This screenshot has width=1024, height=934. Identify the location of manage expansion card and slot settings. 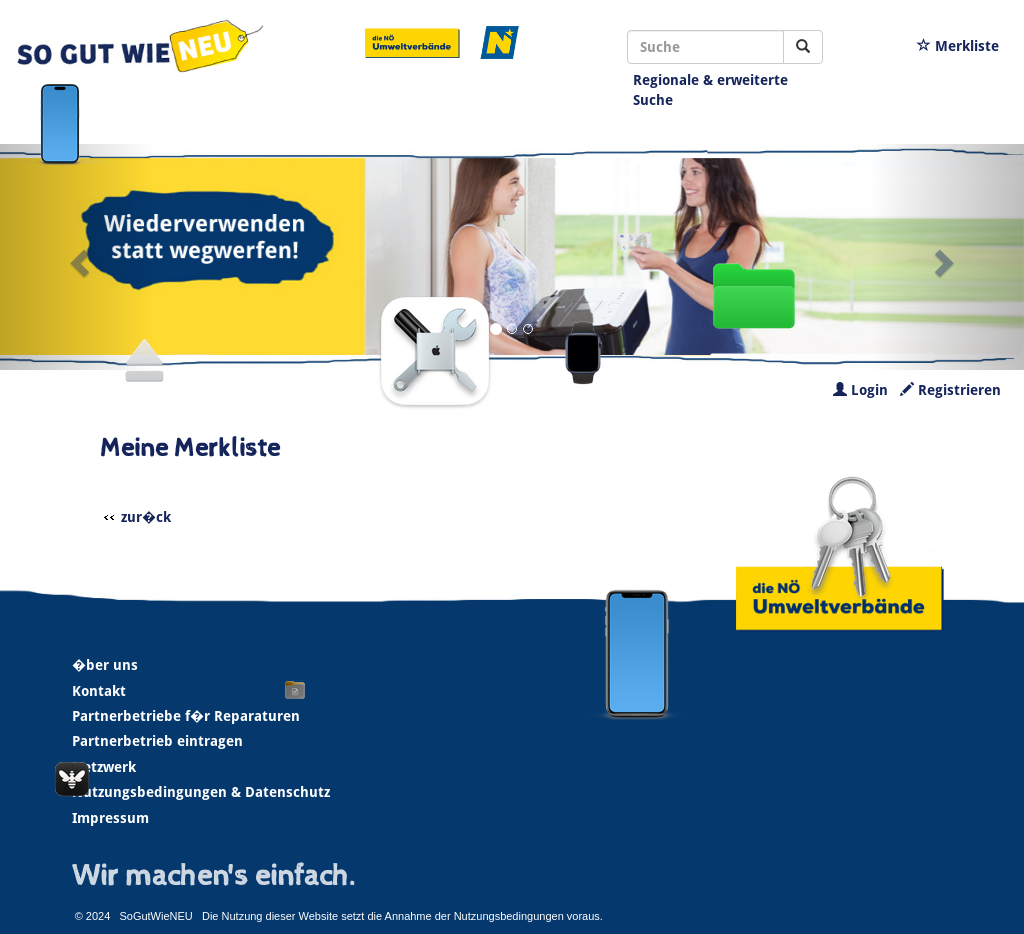
(435, 351).